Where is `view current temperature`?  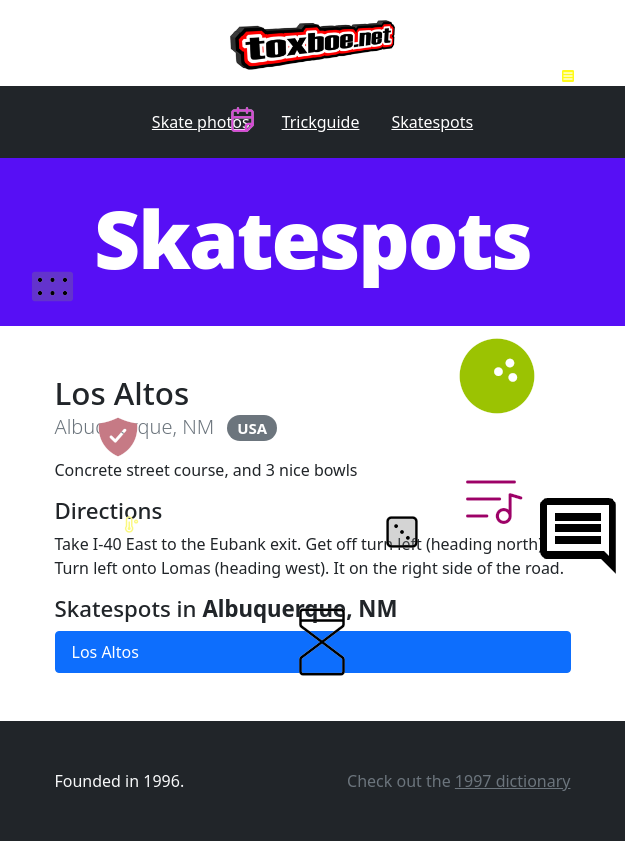 view current temperature is located at coordinates (130, 524).